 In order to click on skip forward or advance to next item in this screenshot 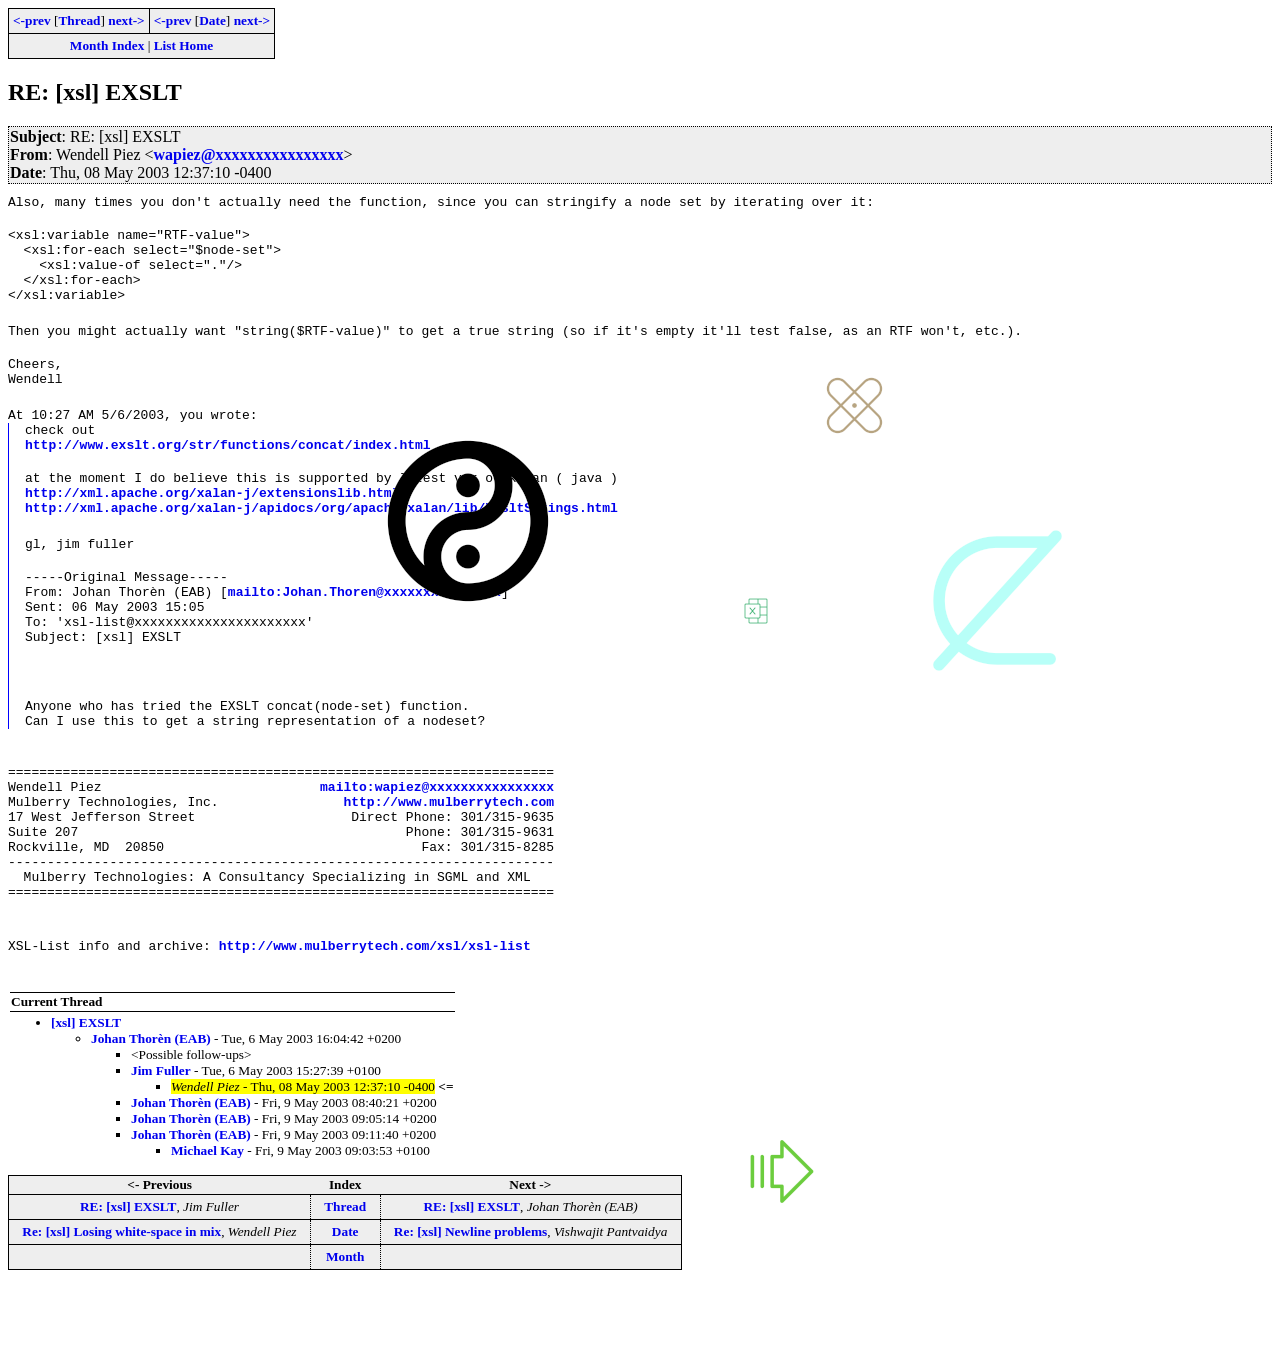, I will do `click(779, 1171)`.